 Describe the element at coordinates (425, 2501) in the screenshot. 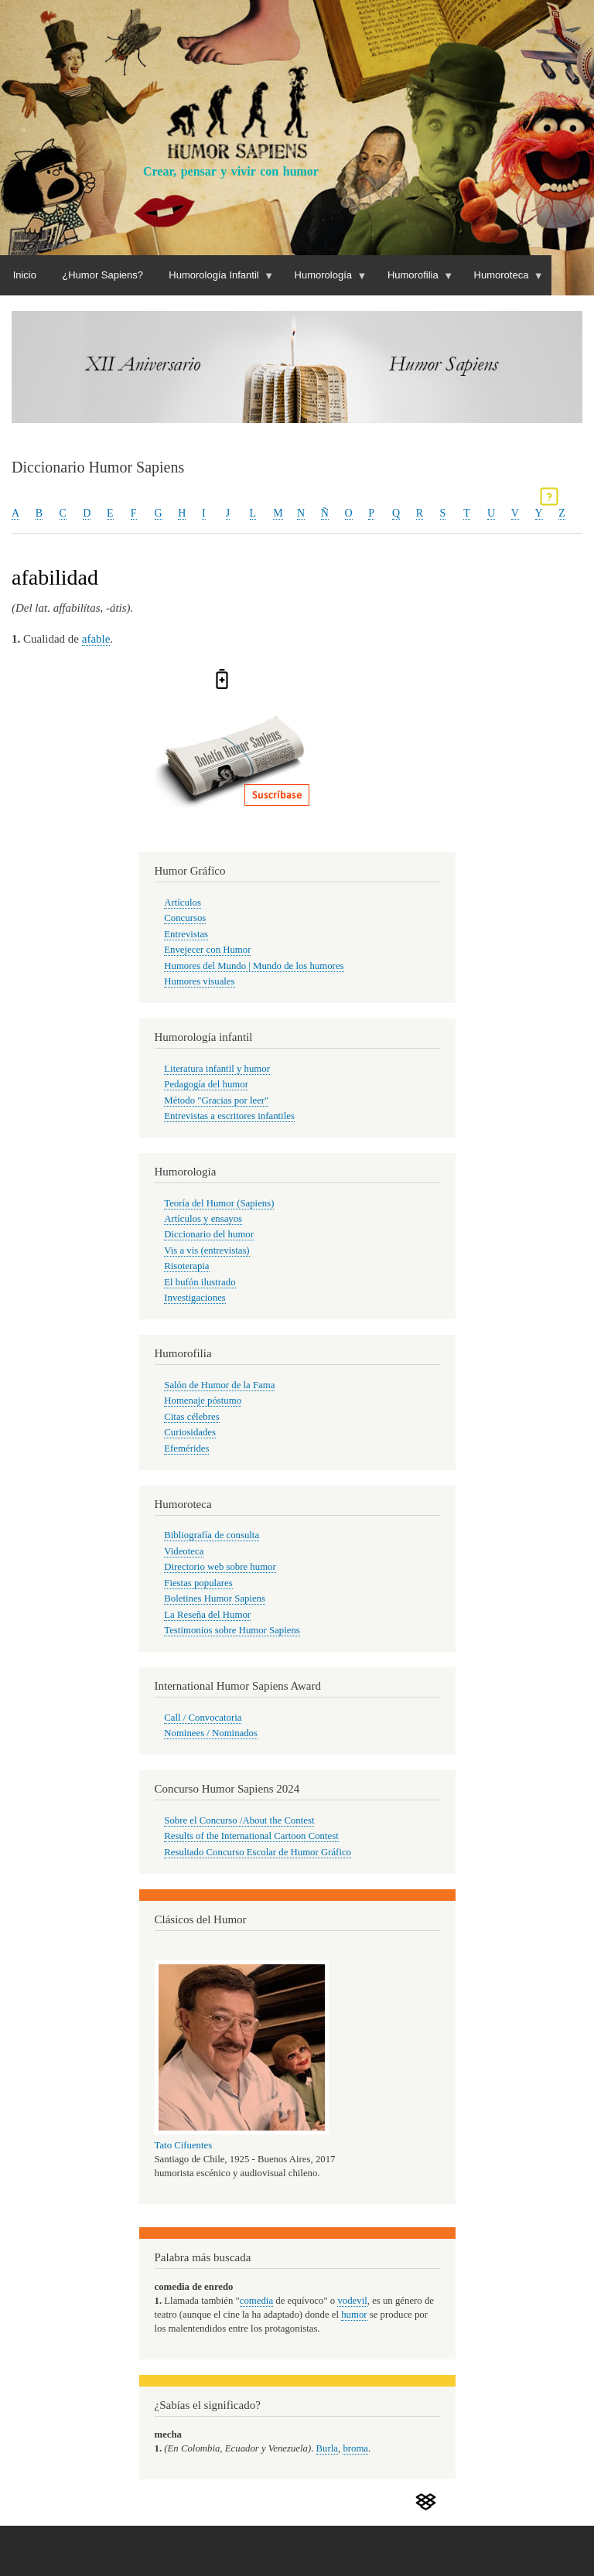

I see `connect to dropbox account` at that location.